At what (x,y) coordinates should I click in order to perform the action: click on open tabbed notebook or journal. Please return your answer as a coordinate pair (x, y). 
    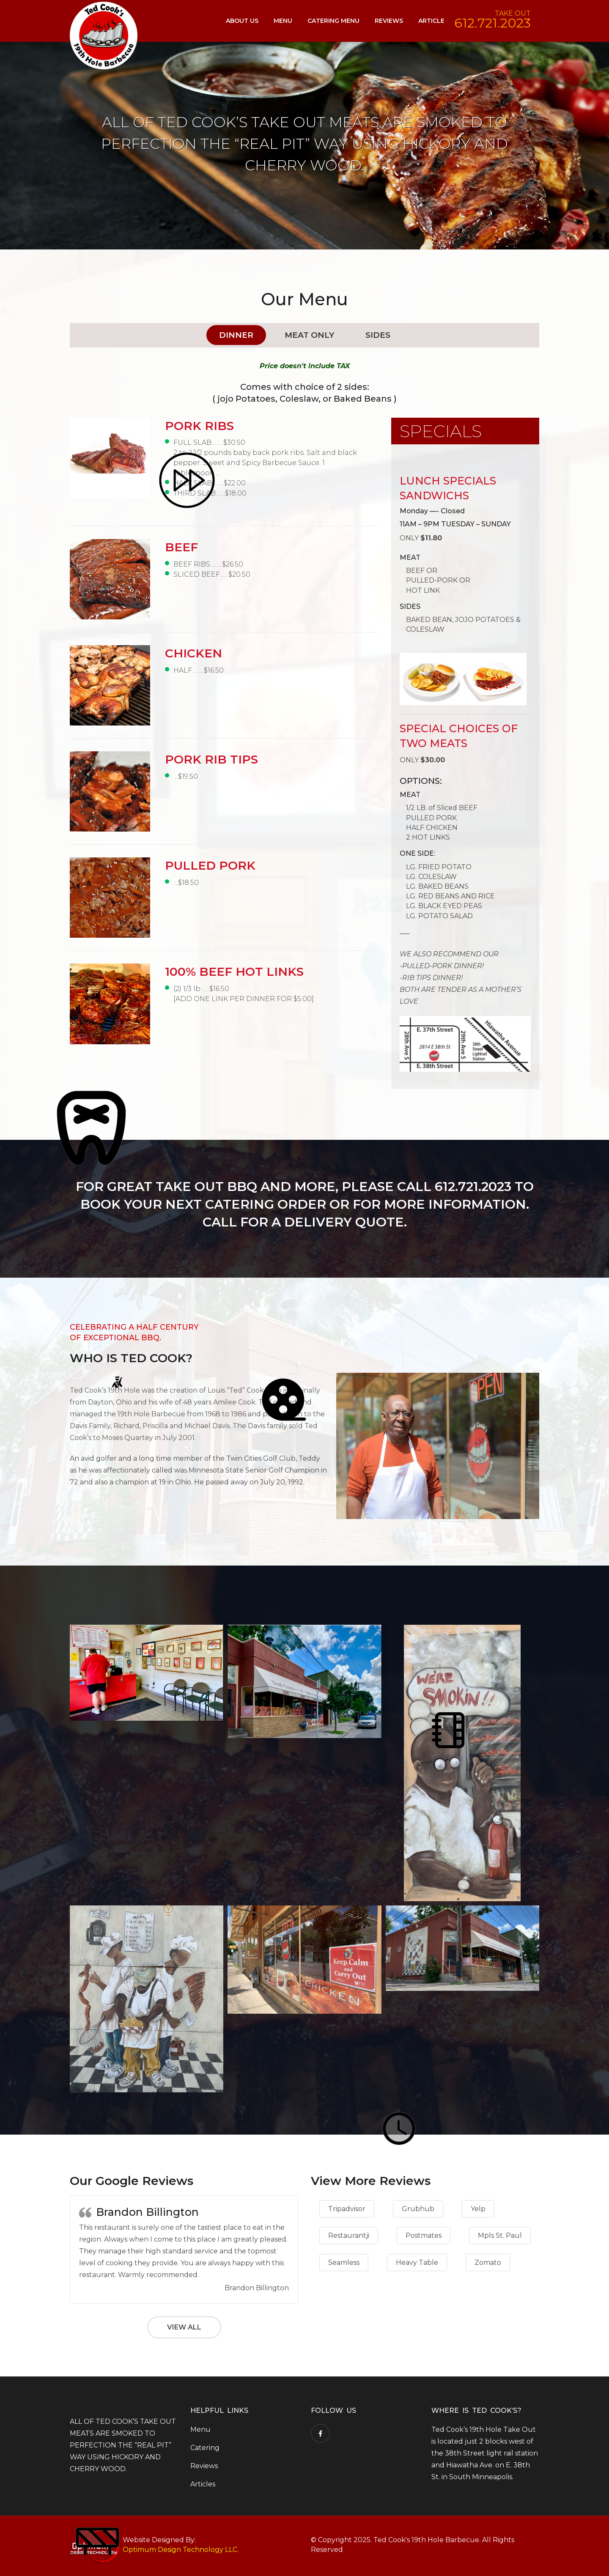
    Looking at the image, I should click on (450, 1730).